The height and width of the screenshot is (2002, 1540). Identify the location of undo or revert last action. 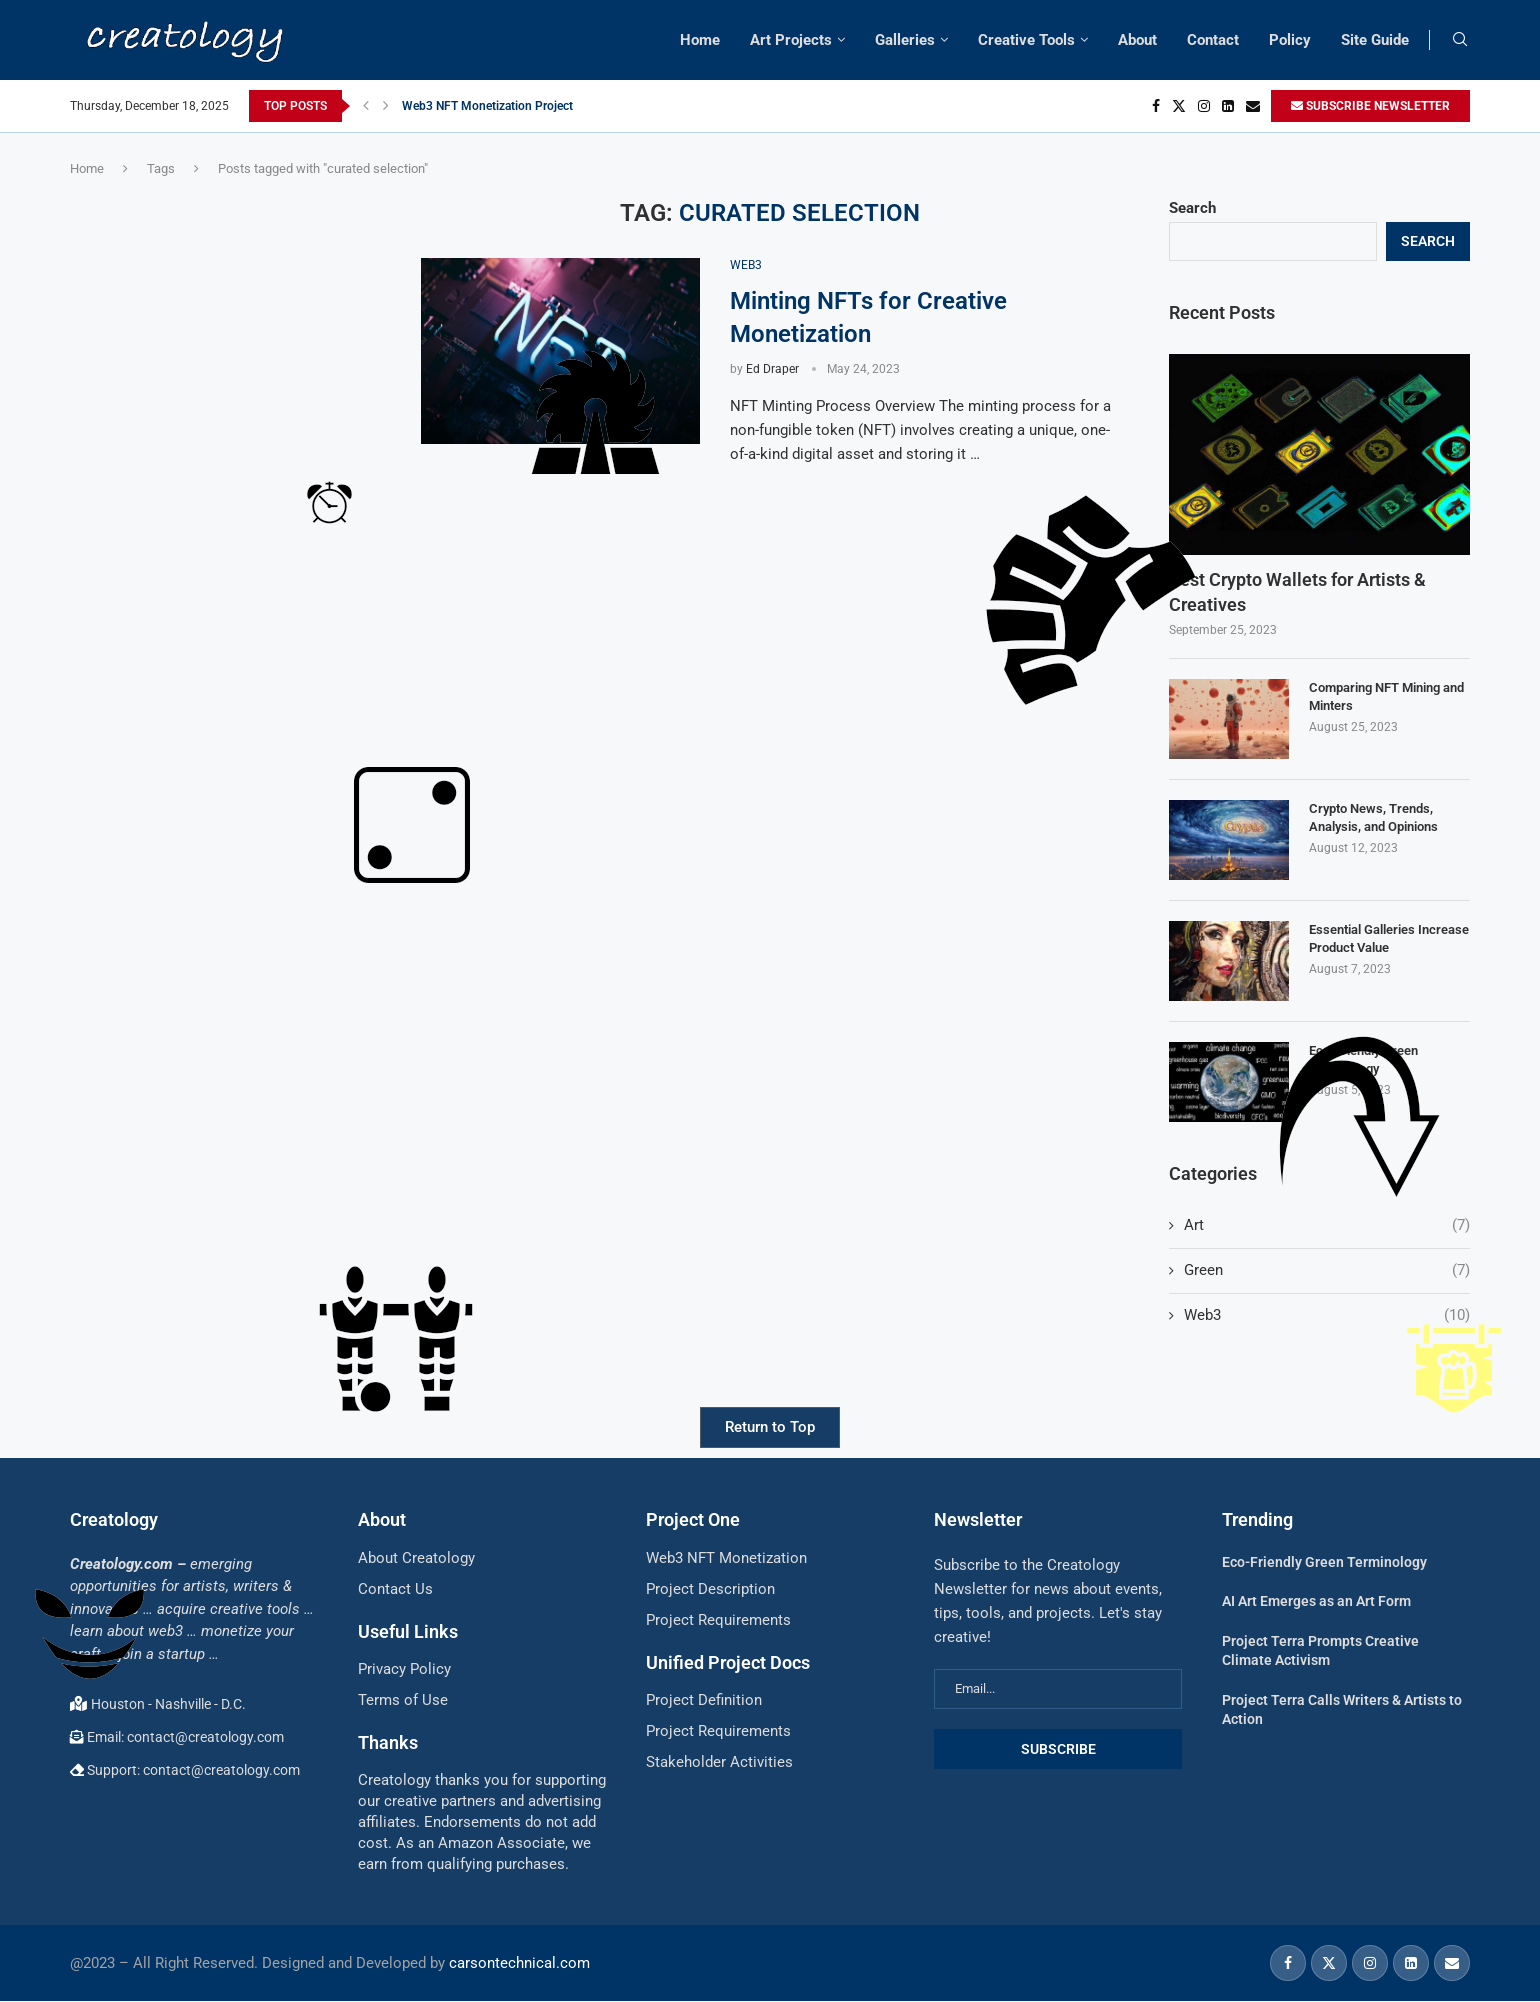
(1358, 1116).